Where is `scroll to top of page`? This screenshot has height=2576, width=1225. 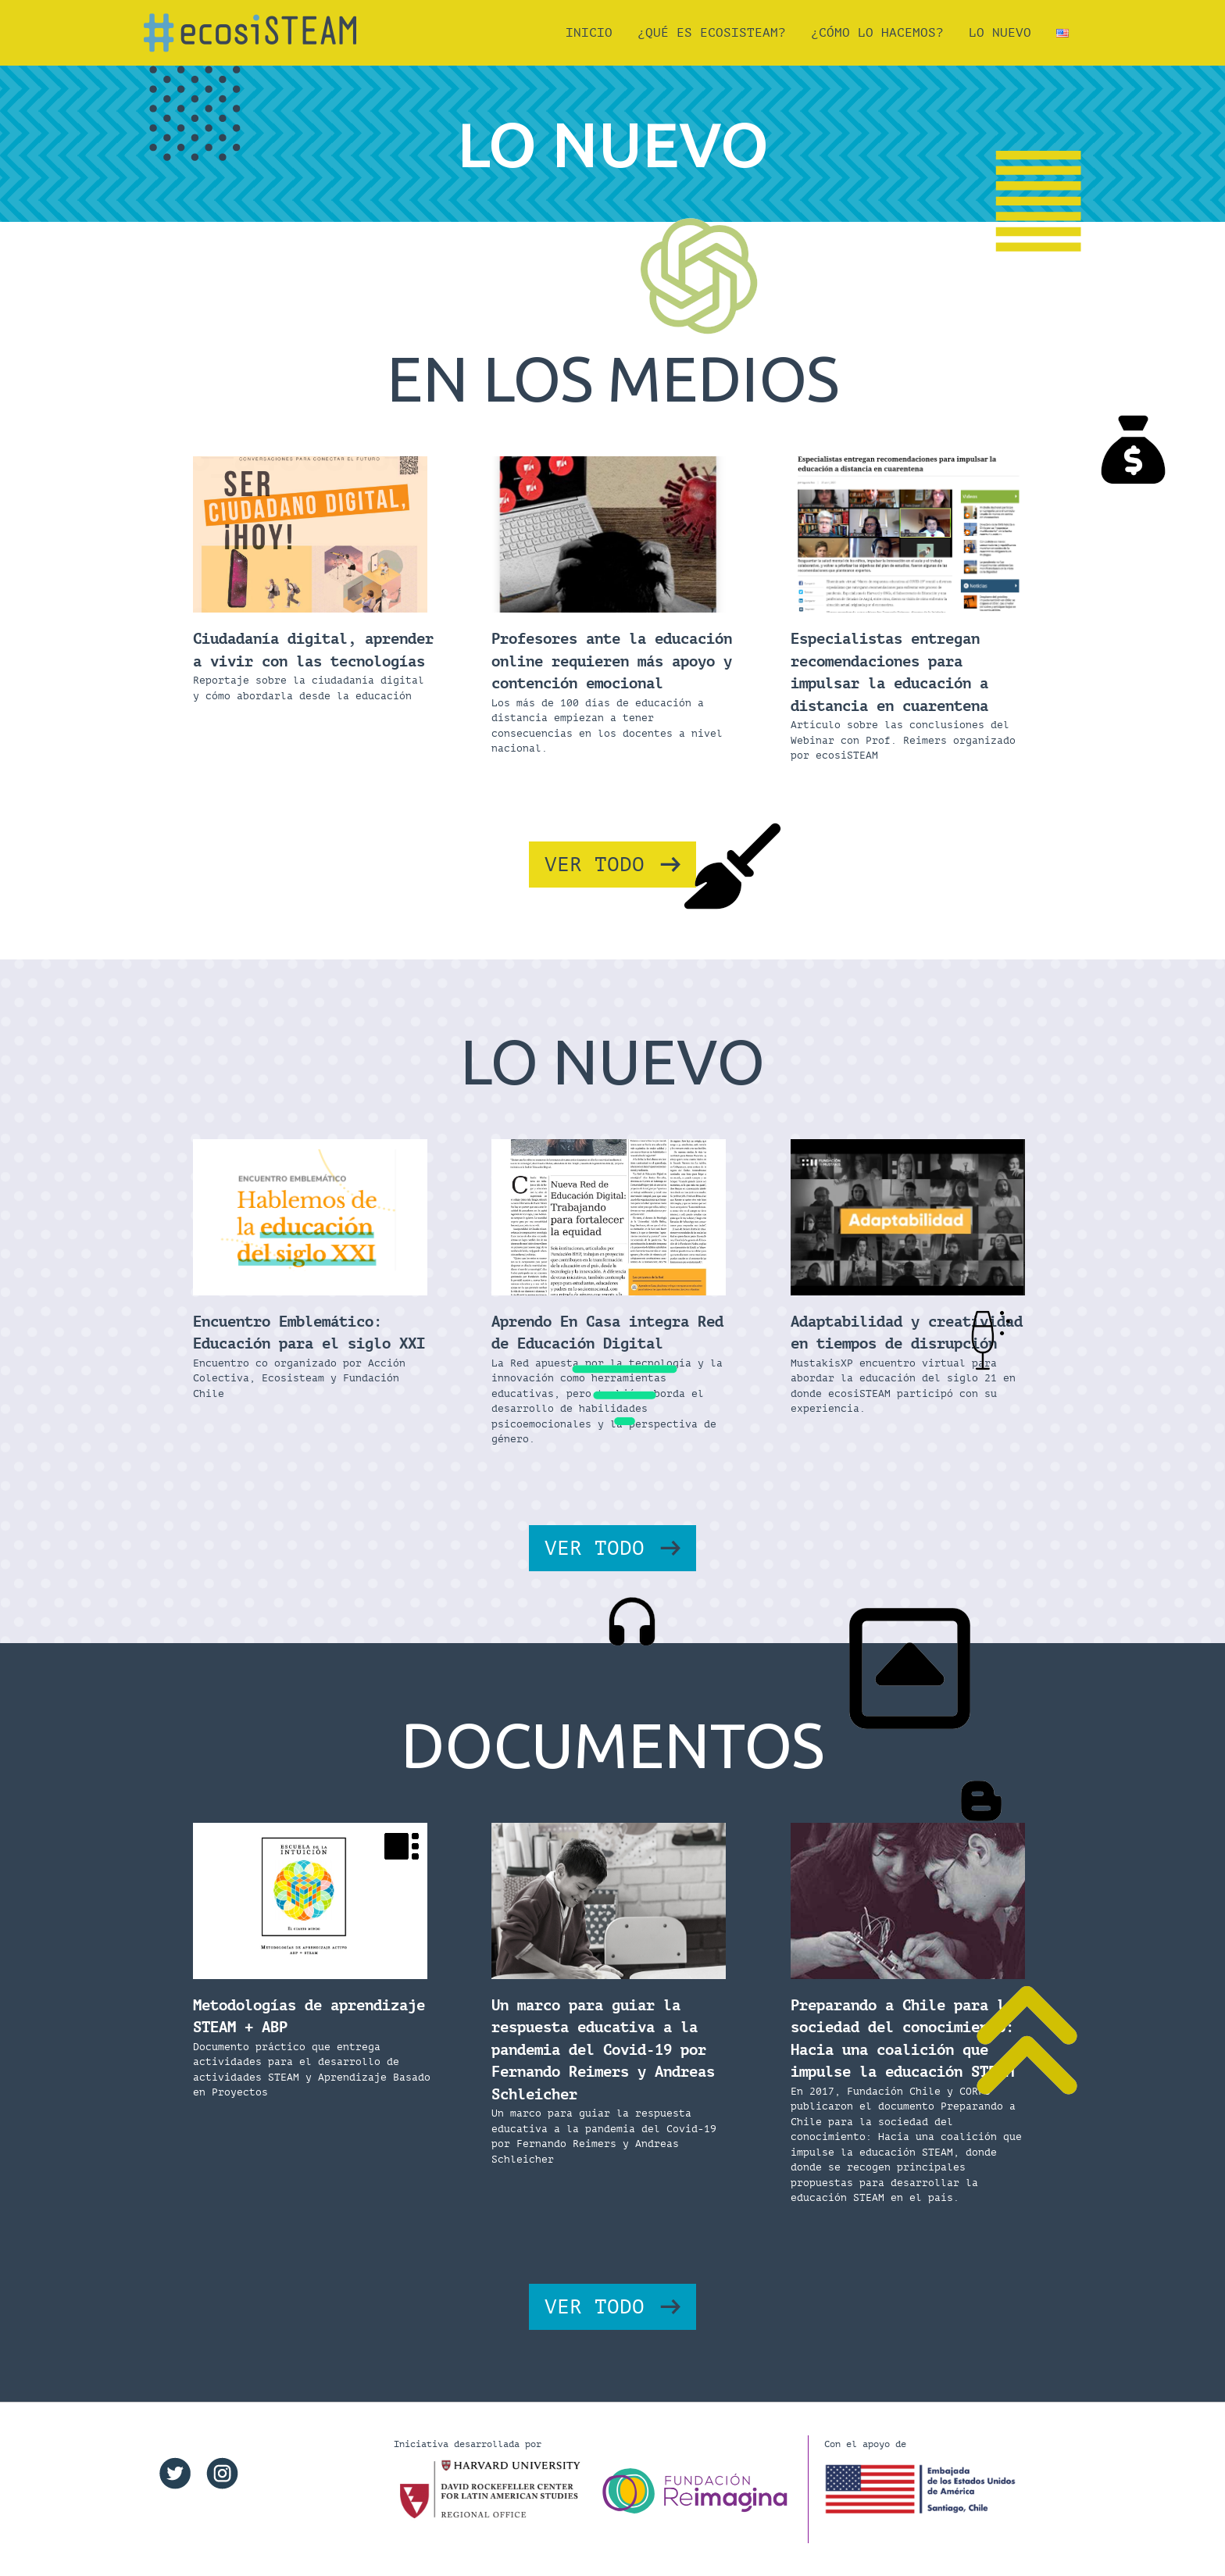
scroll to top of page is located at coordinates (1027, 2044).